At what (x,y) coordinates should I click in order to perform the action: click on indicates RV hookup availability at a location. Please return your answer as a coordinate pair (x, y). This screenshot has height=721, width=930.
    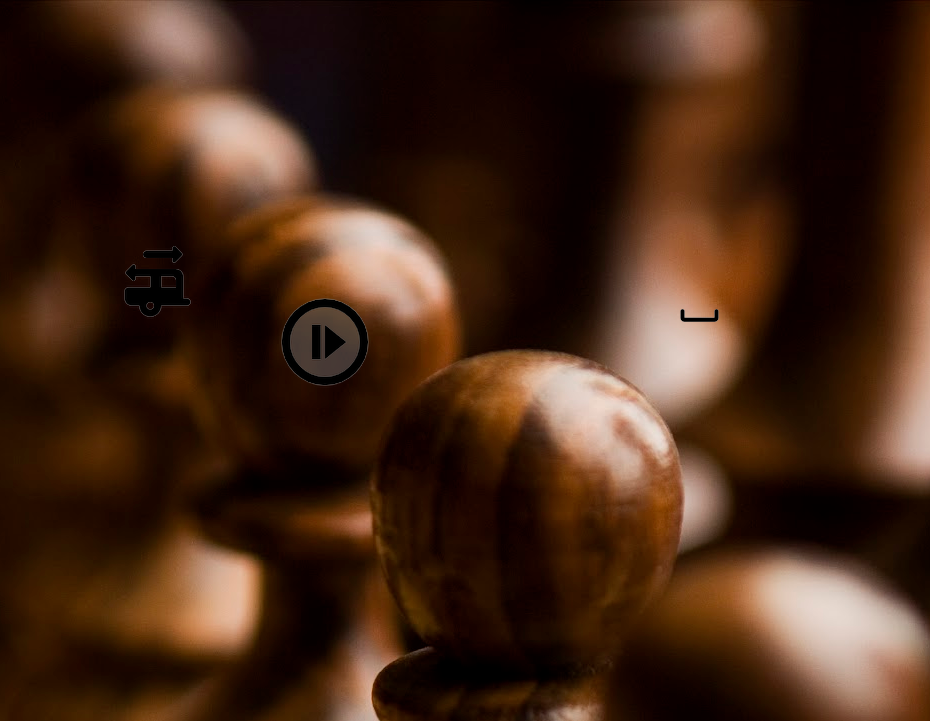
    Looking at the image, I should click on (154, 280).